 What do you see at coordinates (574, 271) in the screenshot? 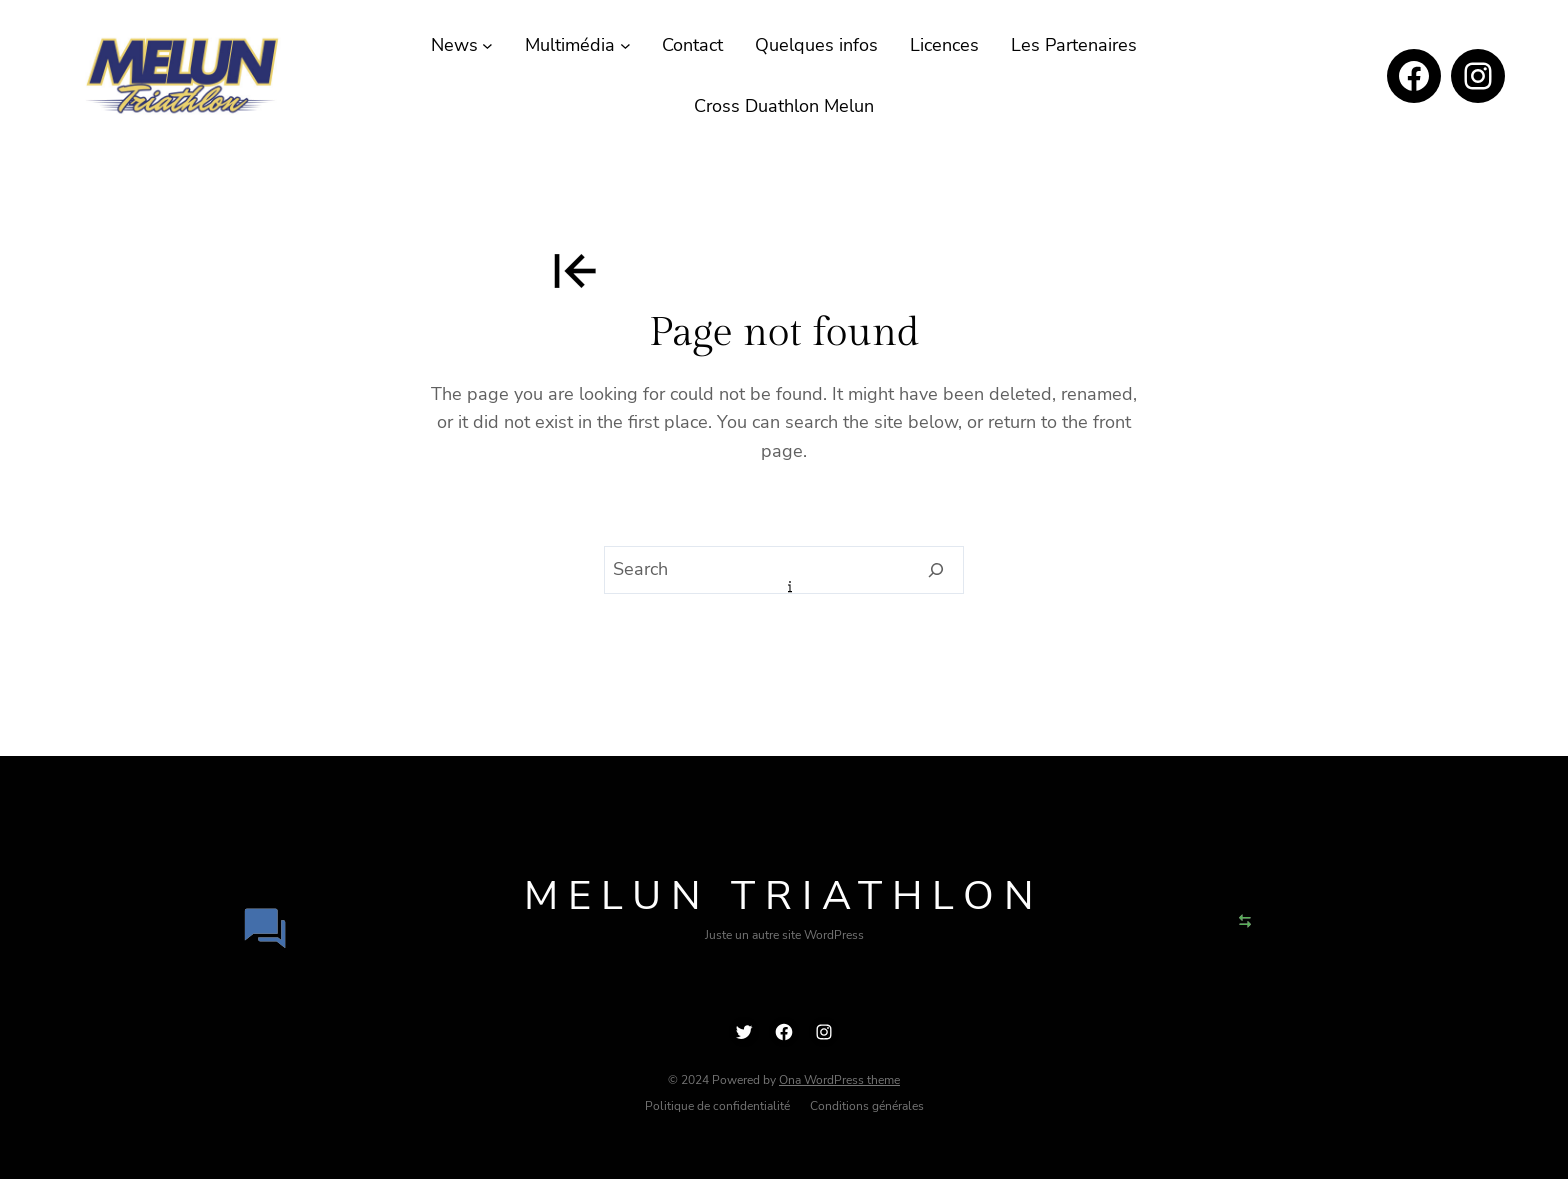
I see `collapse panel to the left` at bounding box center [574, 271].